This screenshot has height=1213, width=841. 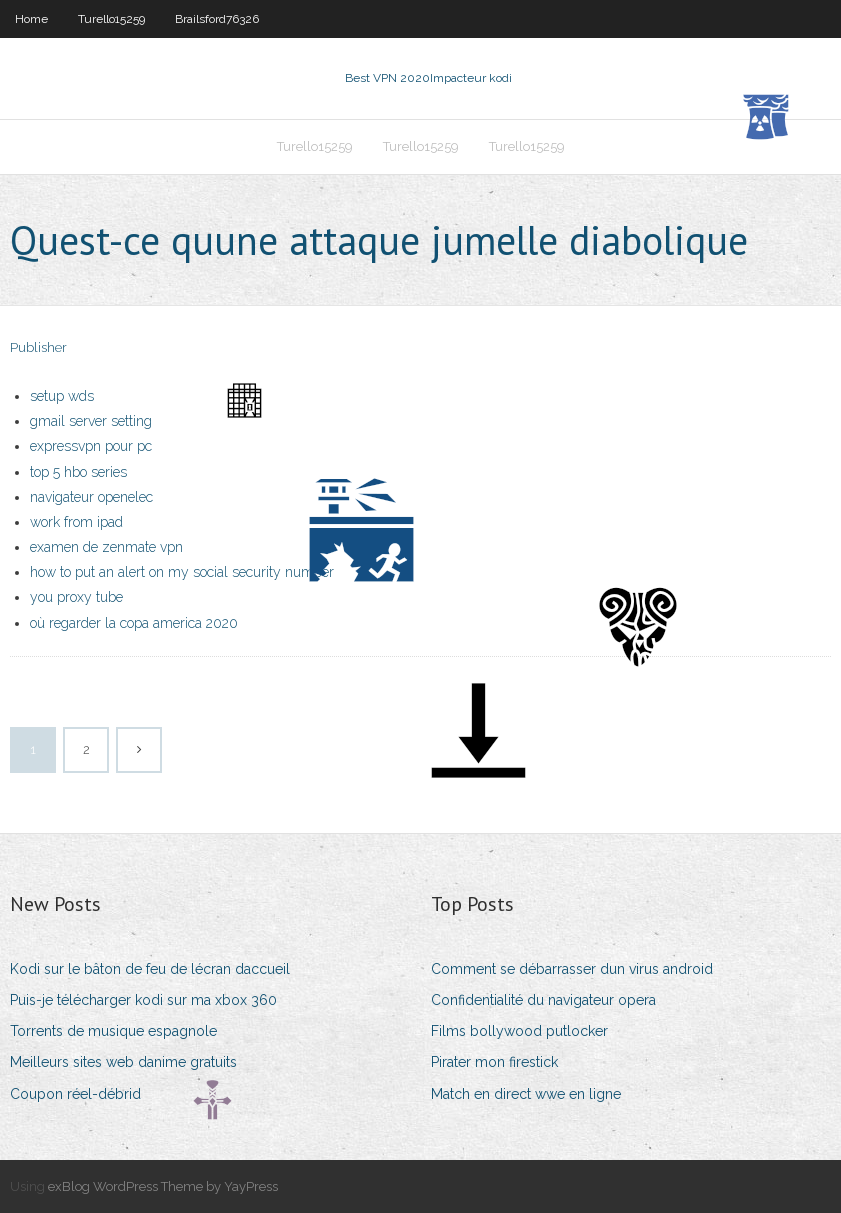 I want to click on activate evasion ability in gameplay, so click(x=361, y=529).